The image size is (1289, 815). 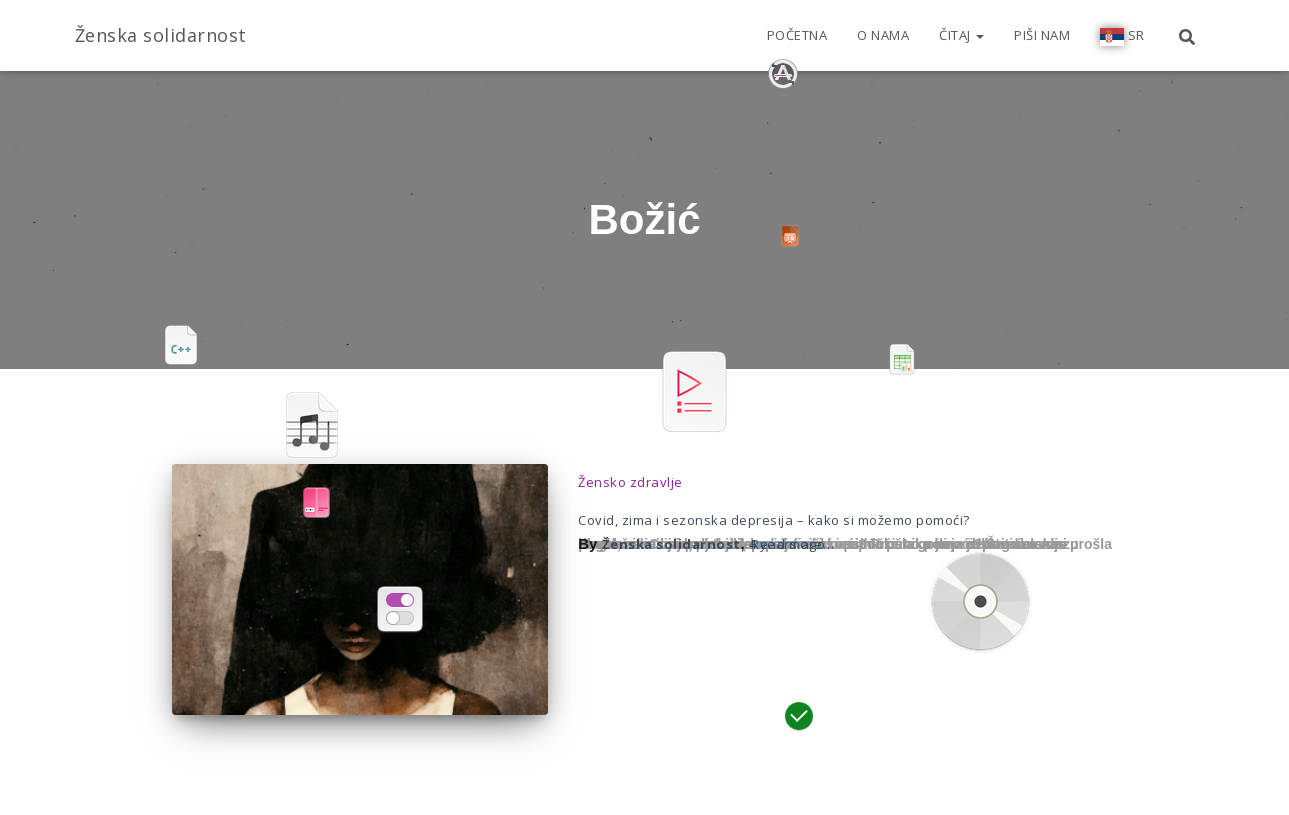 I want to click on indicates a rewritable DVD disc drive, so click(x=980, y=601).